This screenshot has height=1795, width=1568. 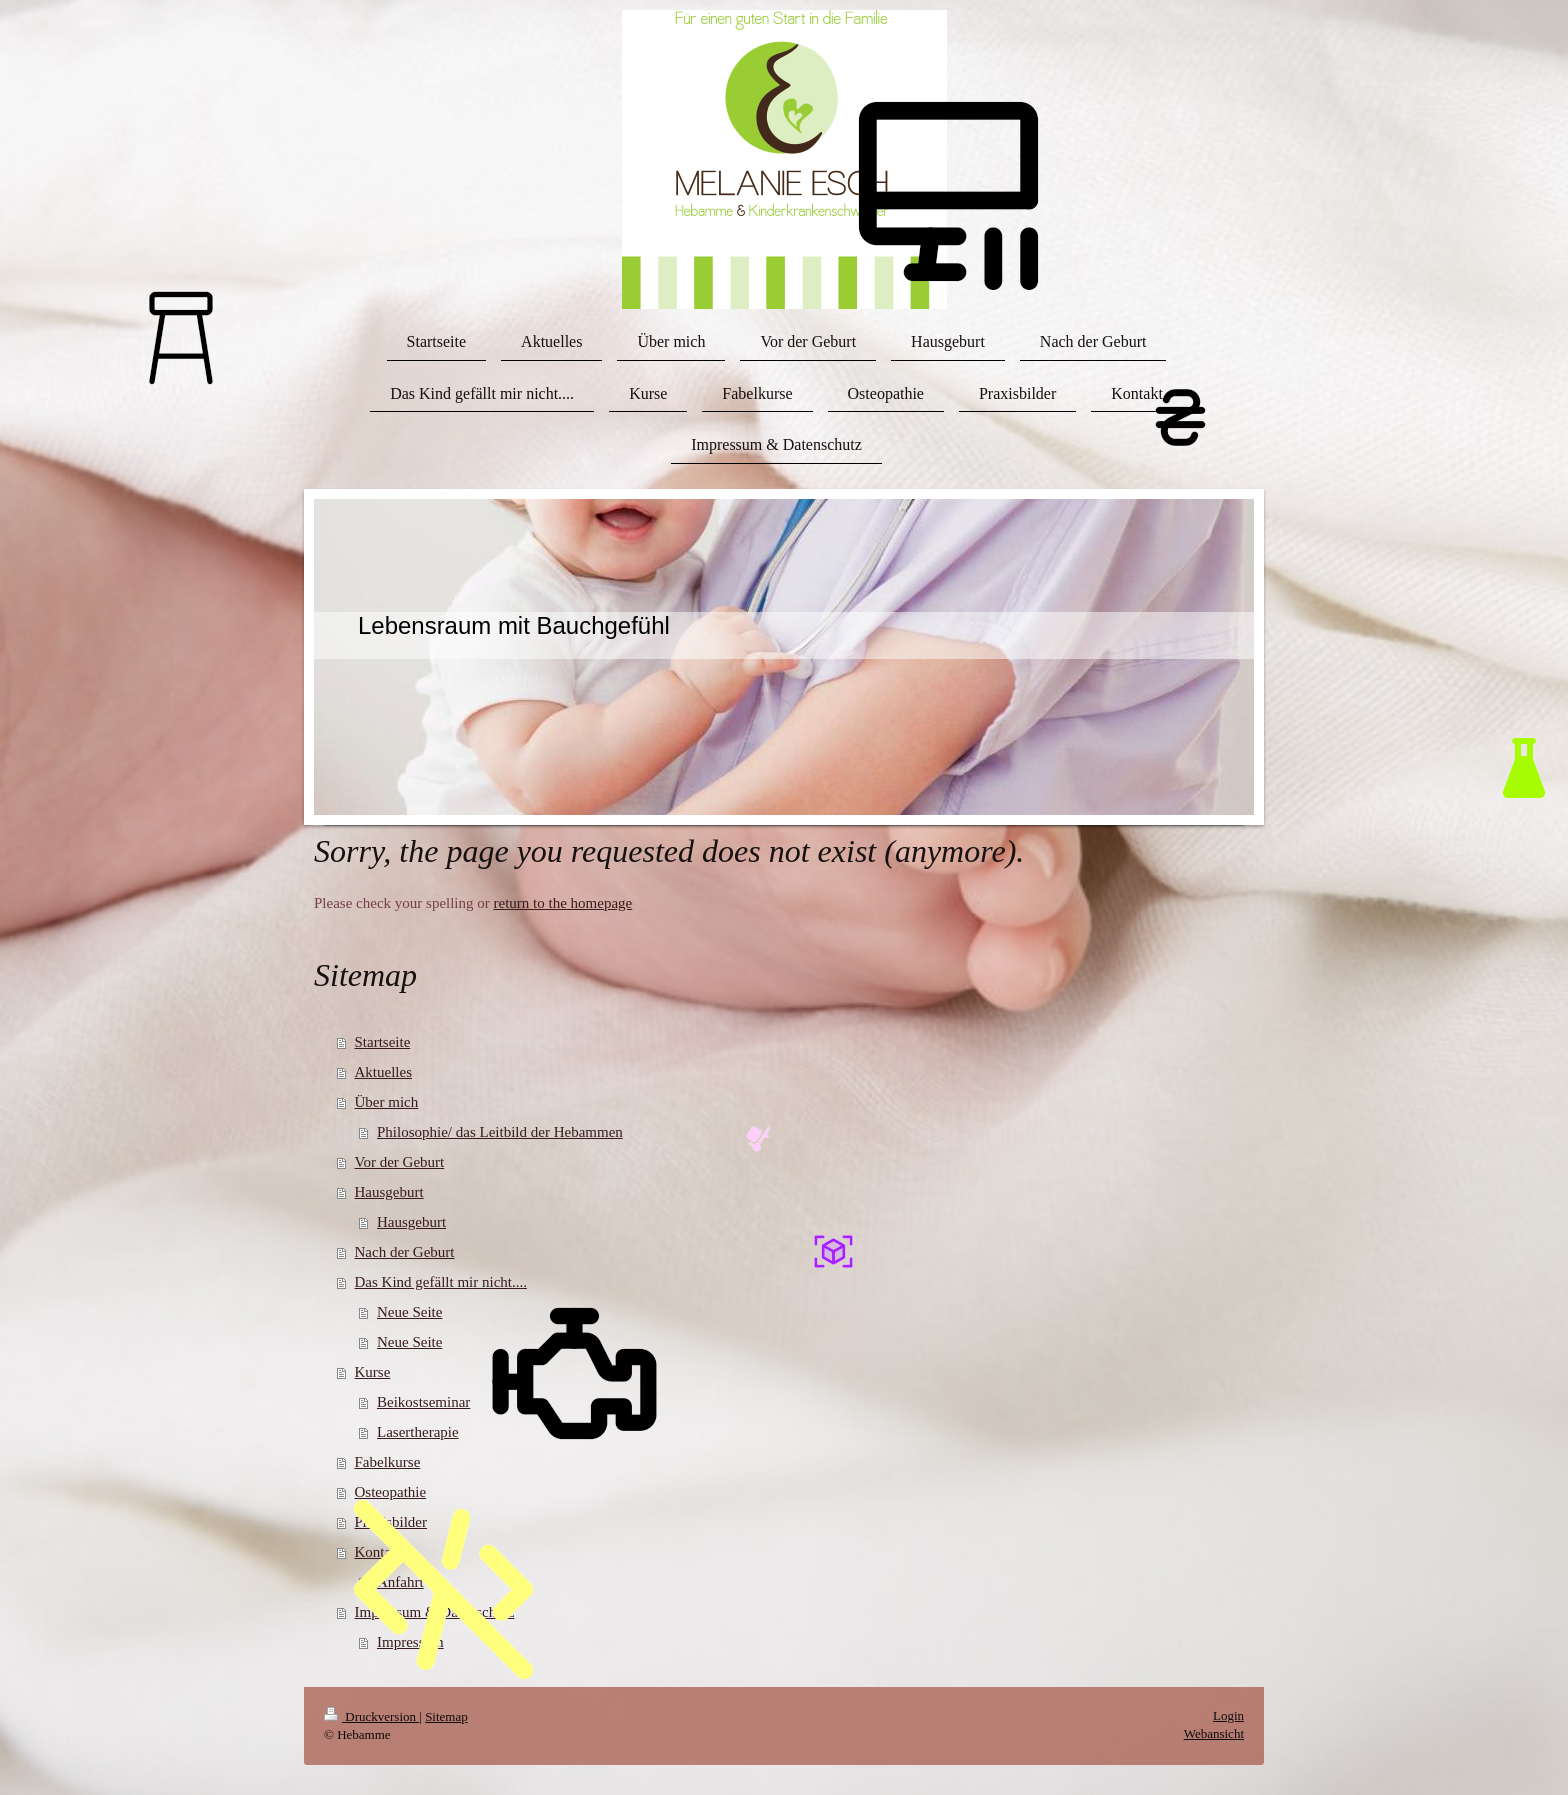 What do you see at coordinates (833, 1251) in the screenshot?
I see `scan or capture a 3D object` at bounding box center [833, 1251].